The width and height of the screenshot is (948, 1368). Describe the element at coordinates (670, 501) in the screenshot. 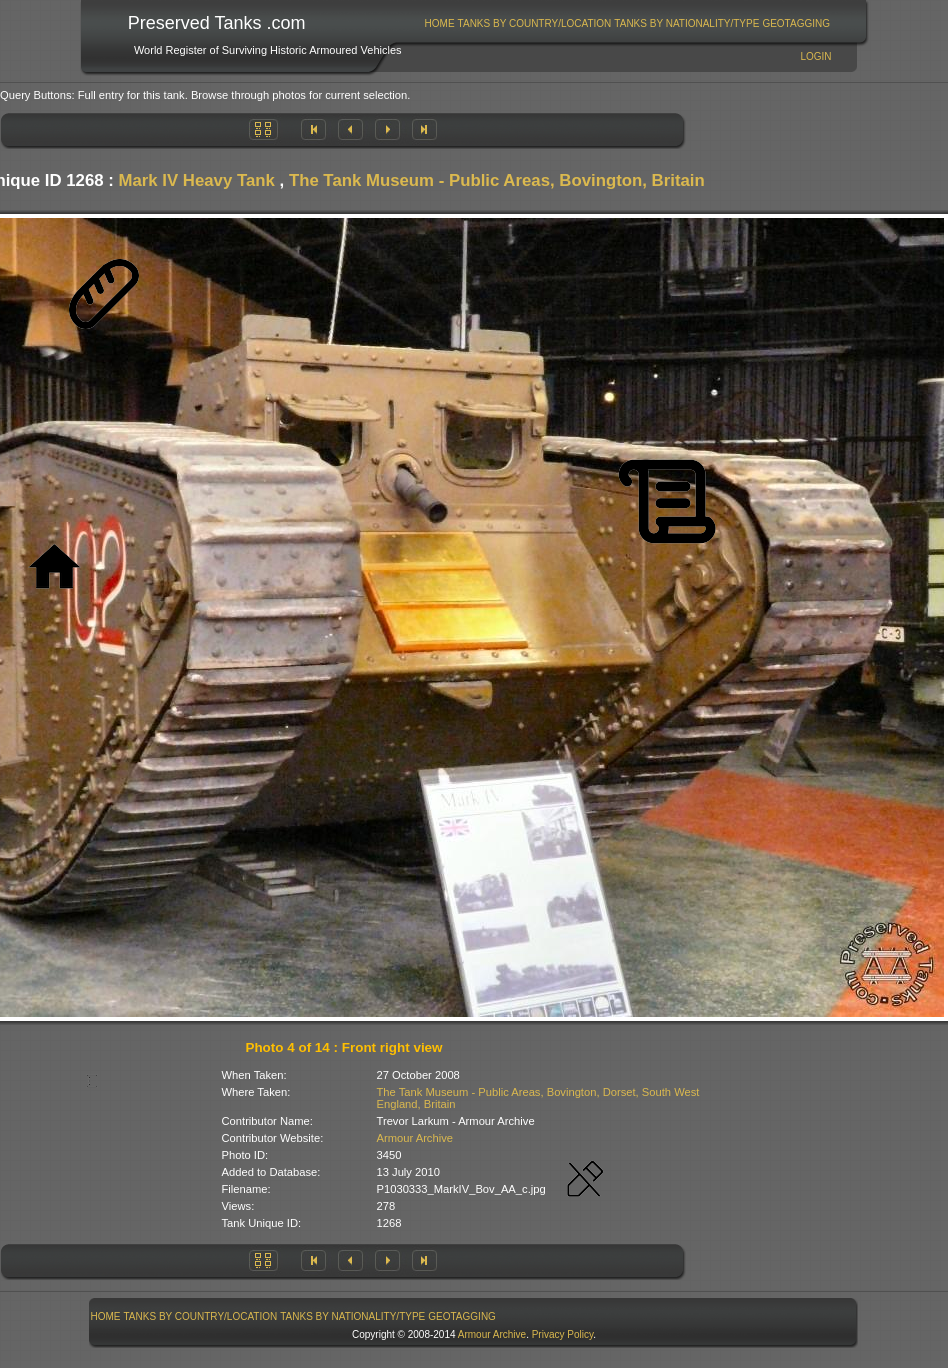

I see `view terms and conditions or legal documents` at that location.